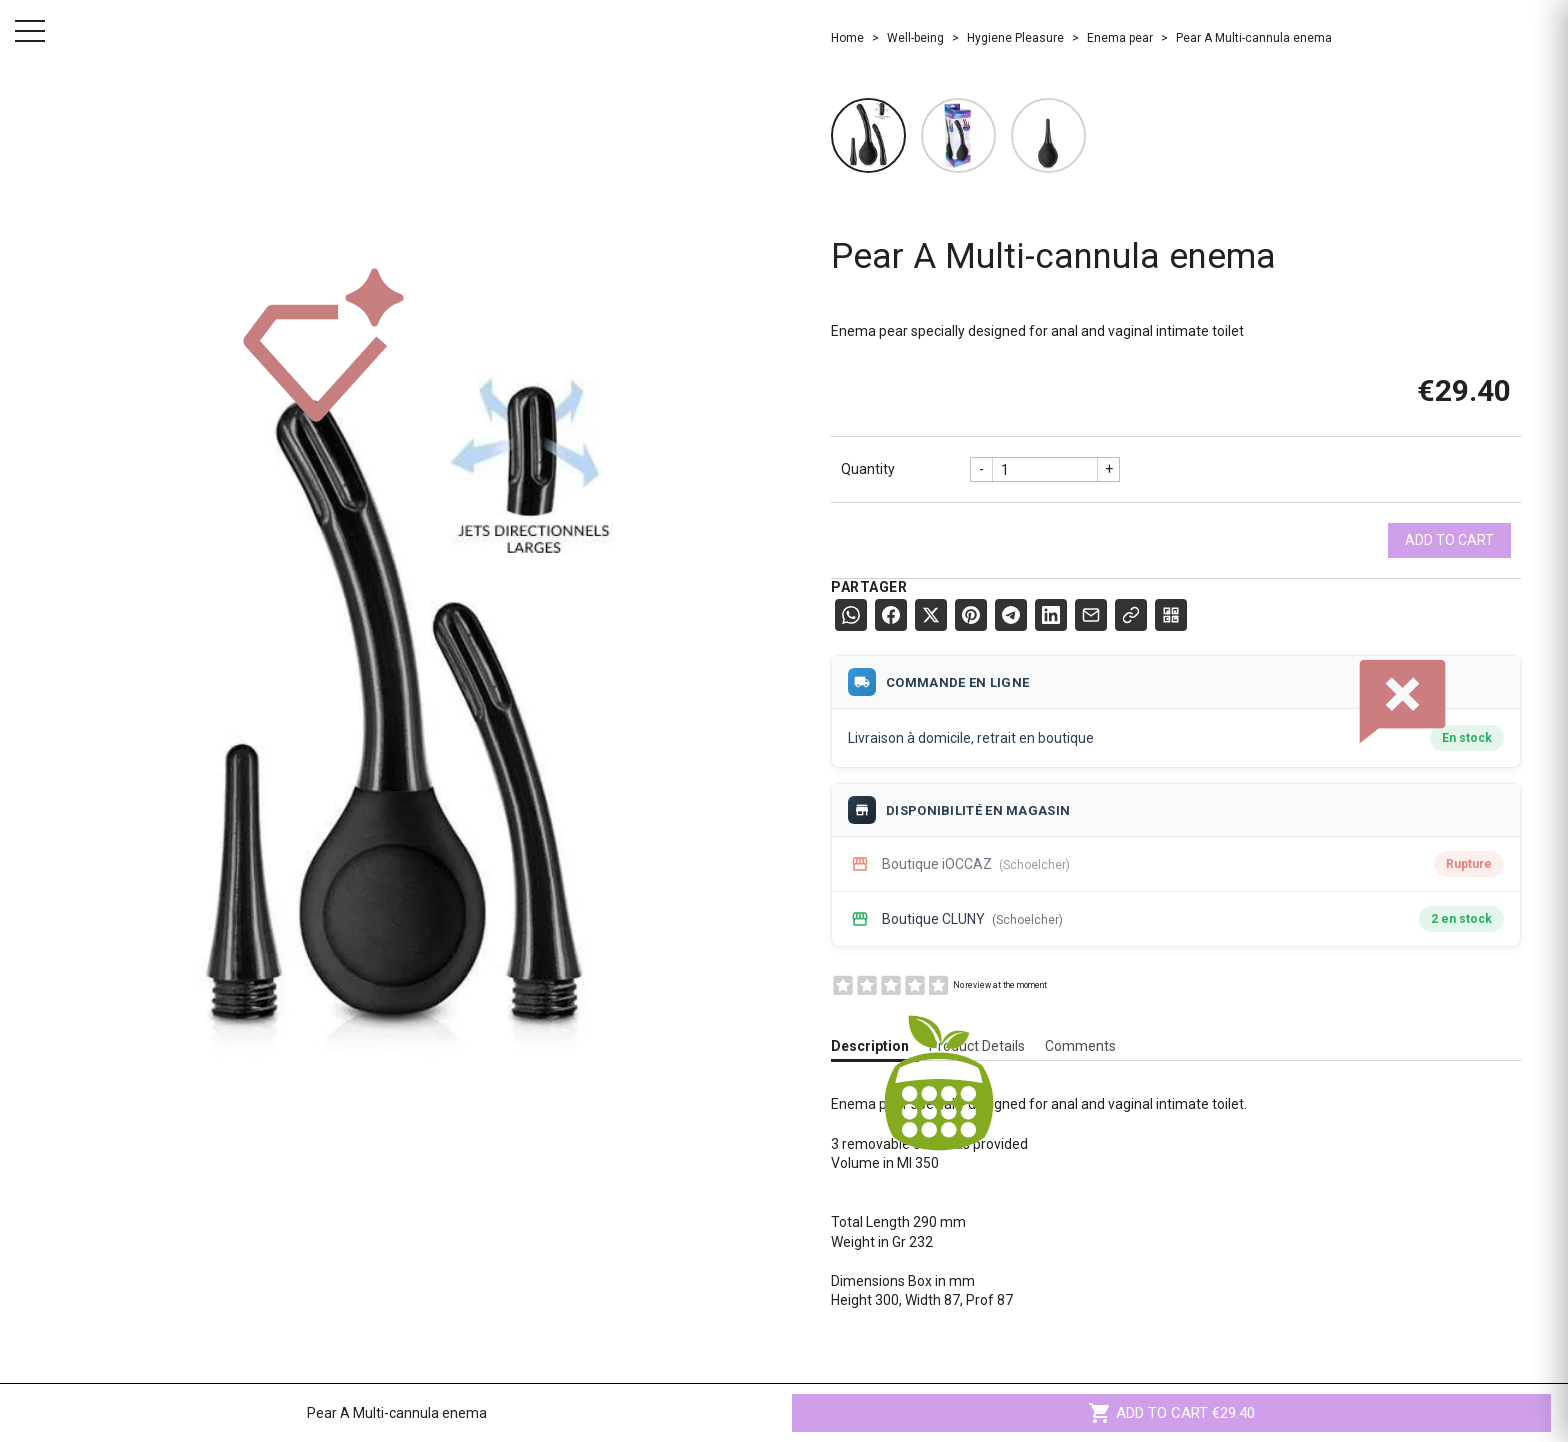 Image resolution: width=1568 pixels, height=1442 pixels. I want to click on nutritionix logo, so click(939, 1083).